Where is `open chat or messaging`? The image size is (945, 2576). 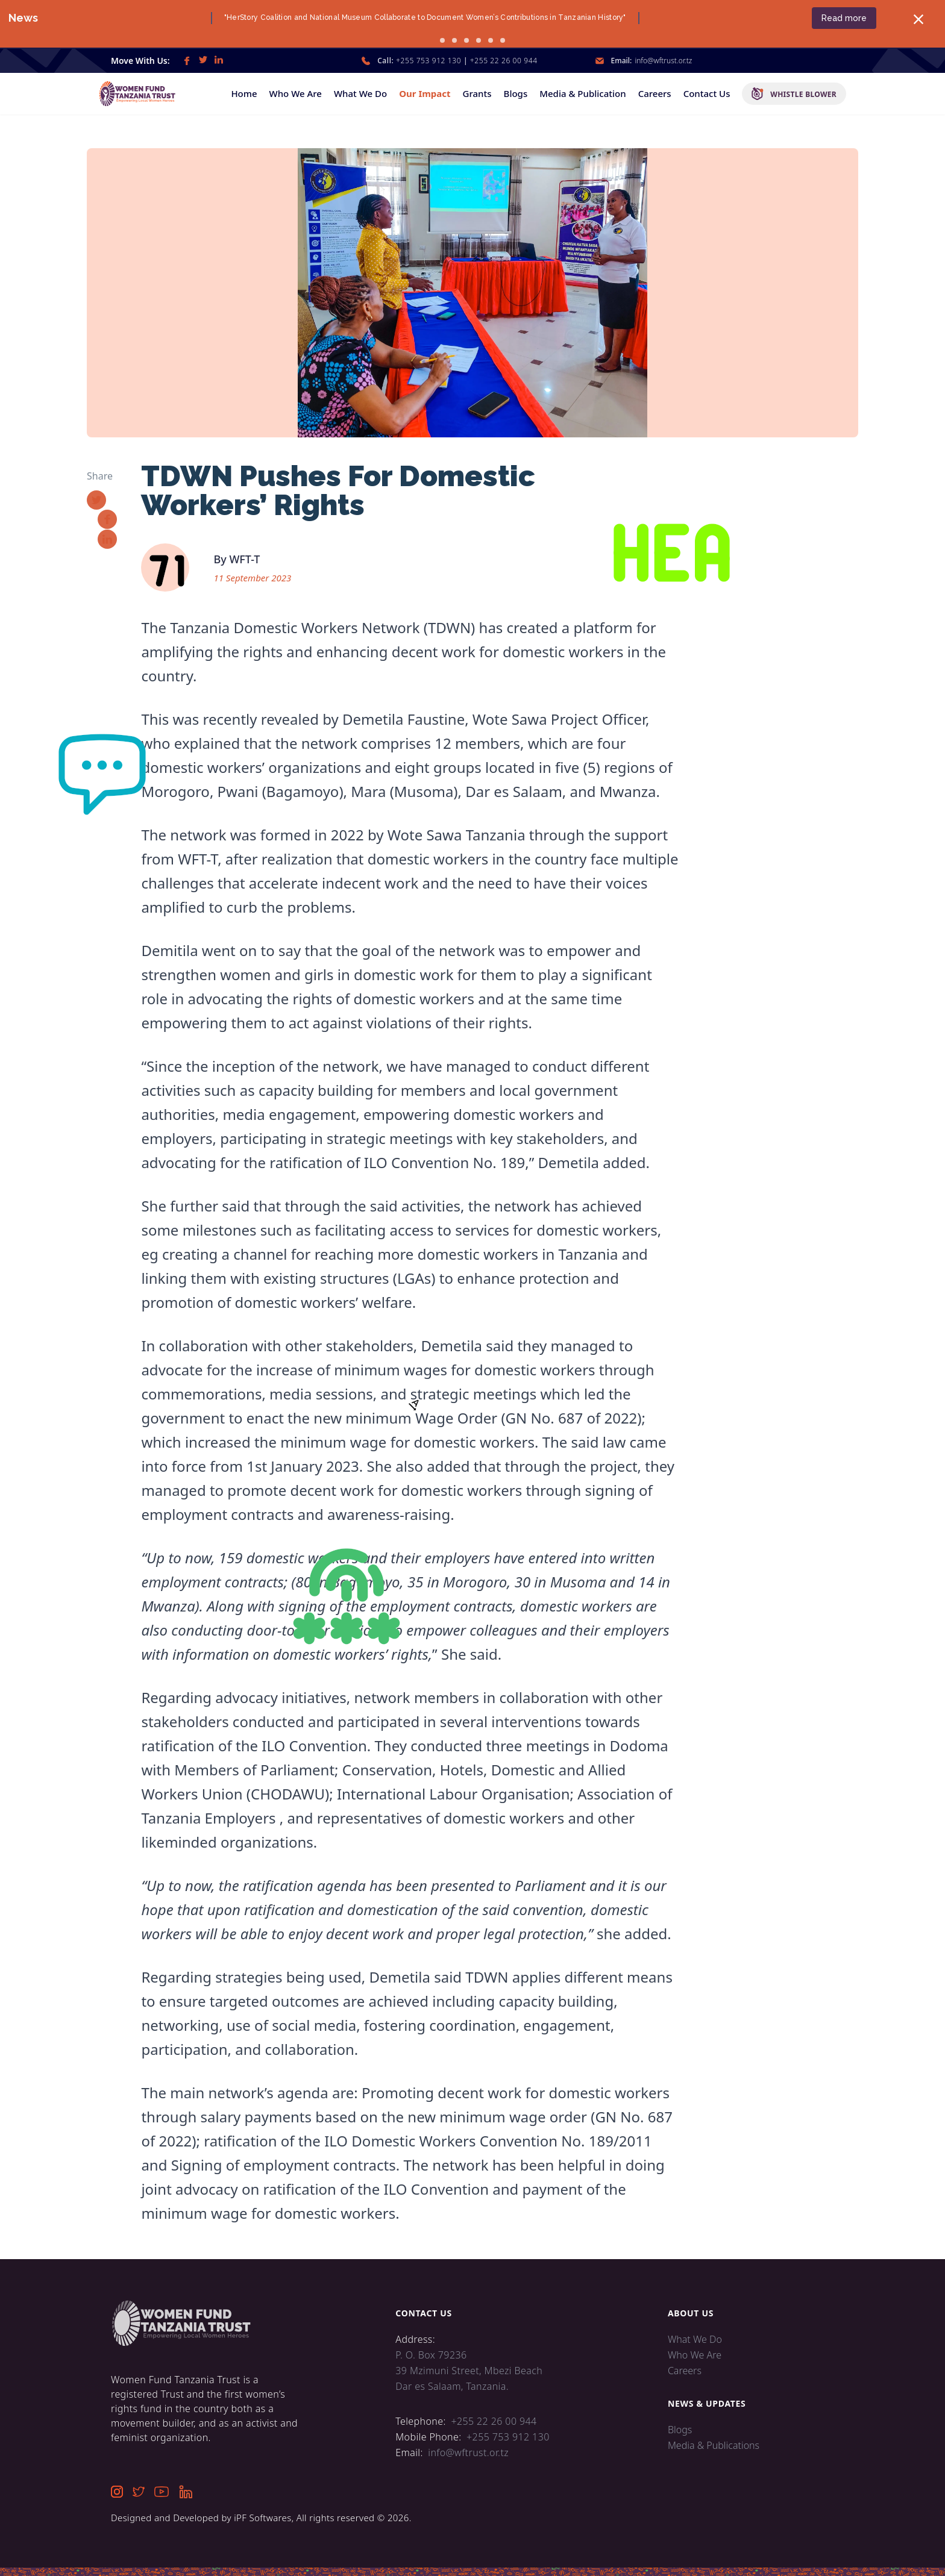
open chat or messaging is located at coordinates (102, 774).